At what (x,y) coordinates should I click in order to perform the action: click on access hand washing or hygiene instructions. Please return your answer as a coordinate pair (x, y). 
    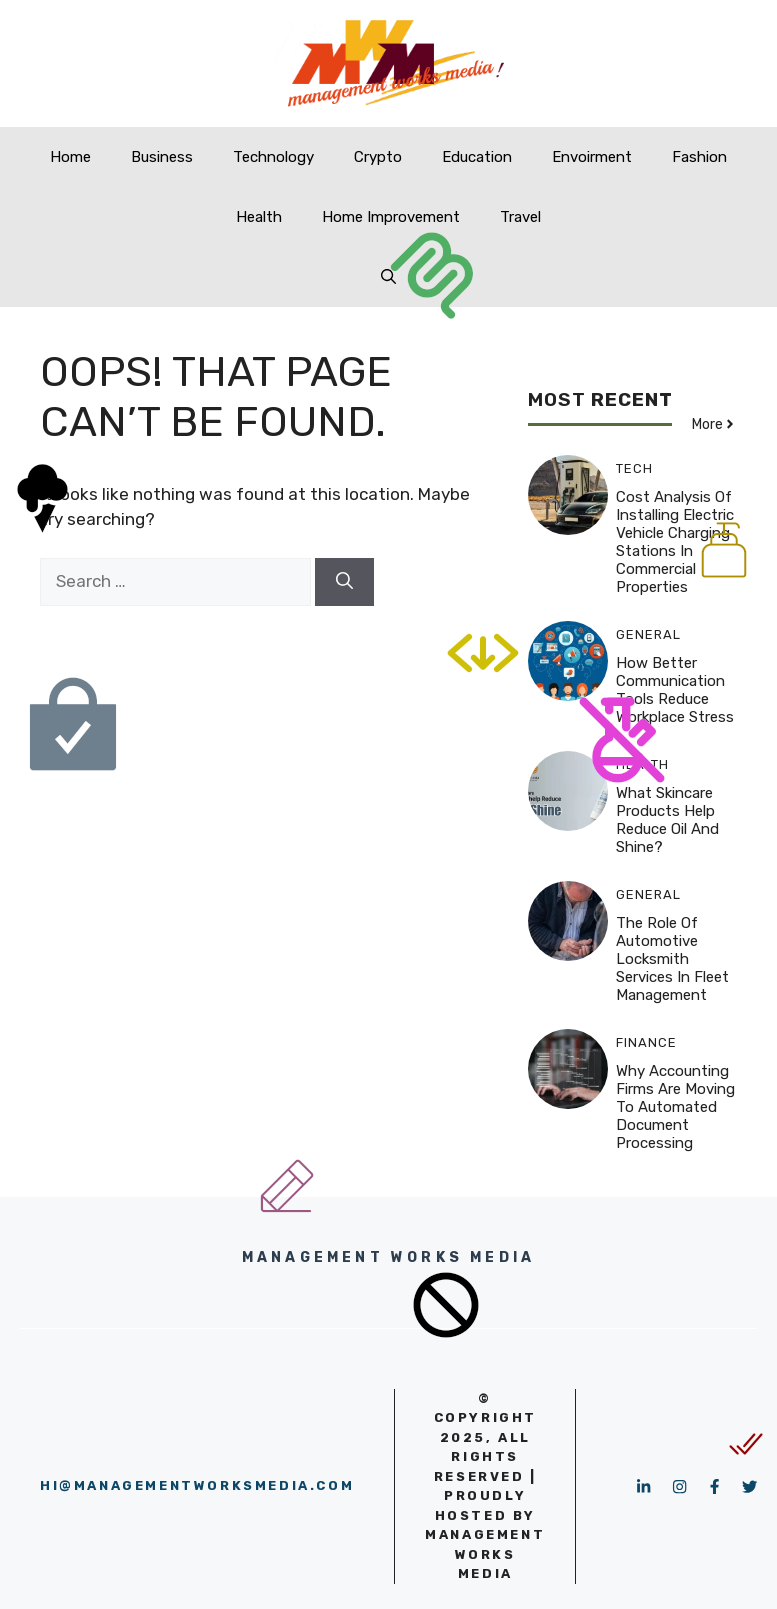
    Looking at the image, I should click on (724, 551).